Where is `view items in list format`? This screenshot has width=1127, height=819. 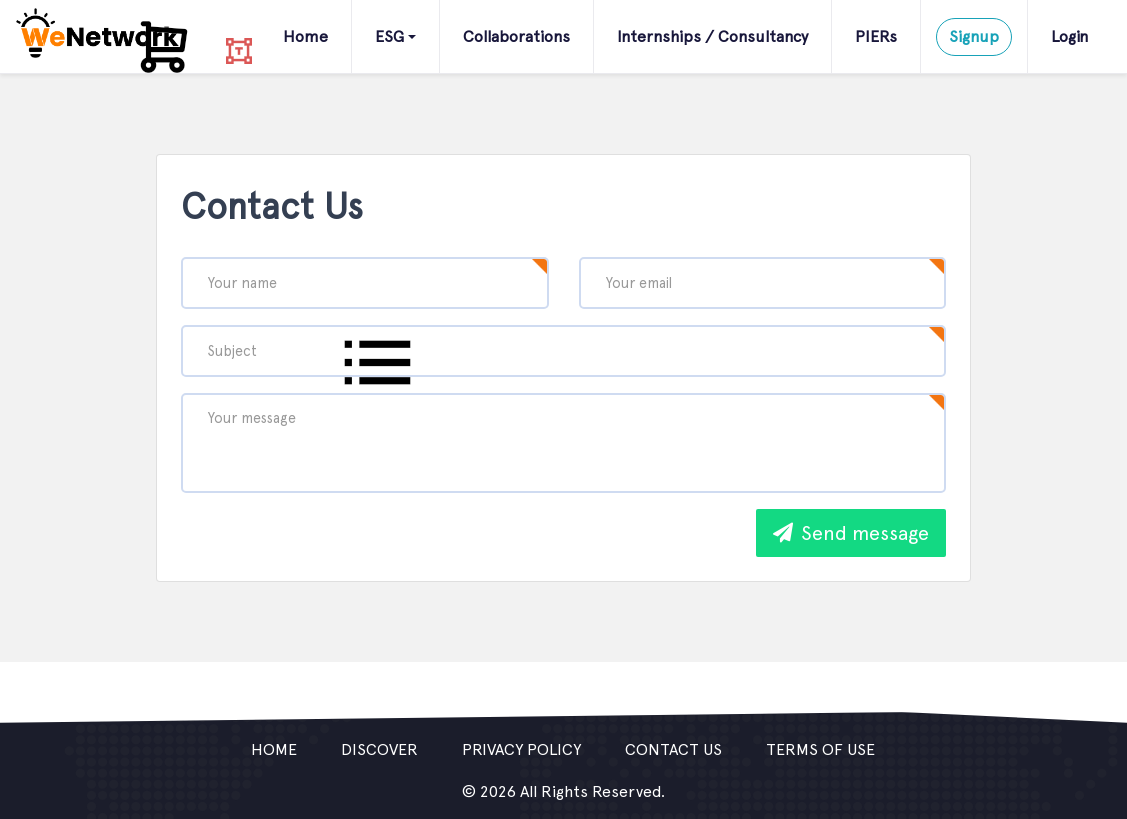
view items in list format is located at coordinates (377, 362).